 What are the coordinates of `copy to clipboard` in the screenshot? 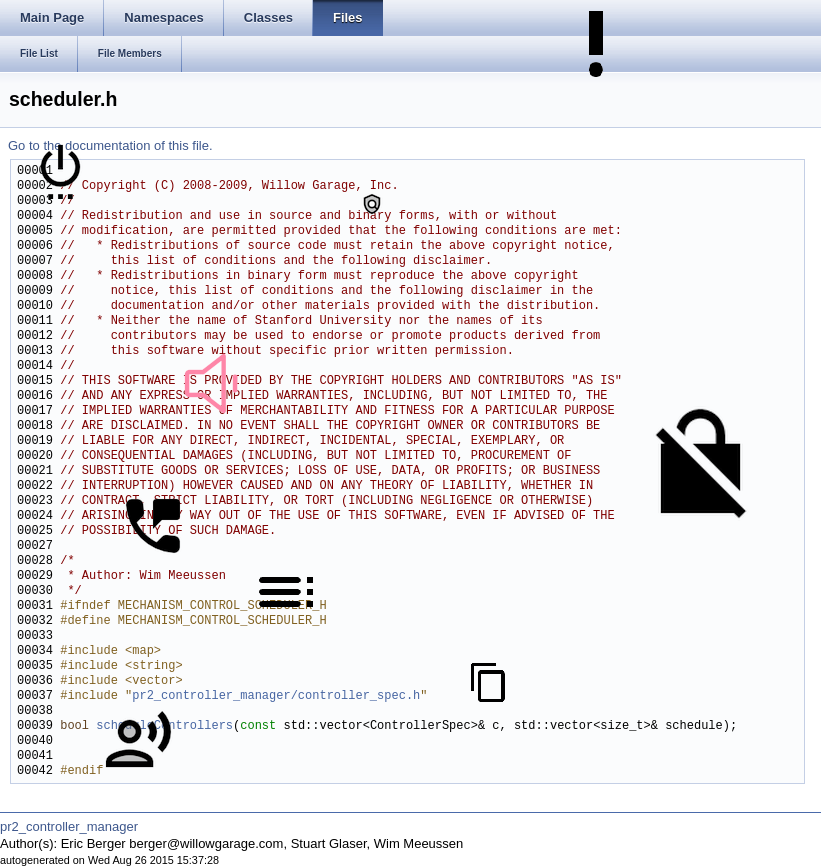 It's located at (488, 682).